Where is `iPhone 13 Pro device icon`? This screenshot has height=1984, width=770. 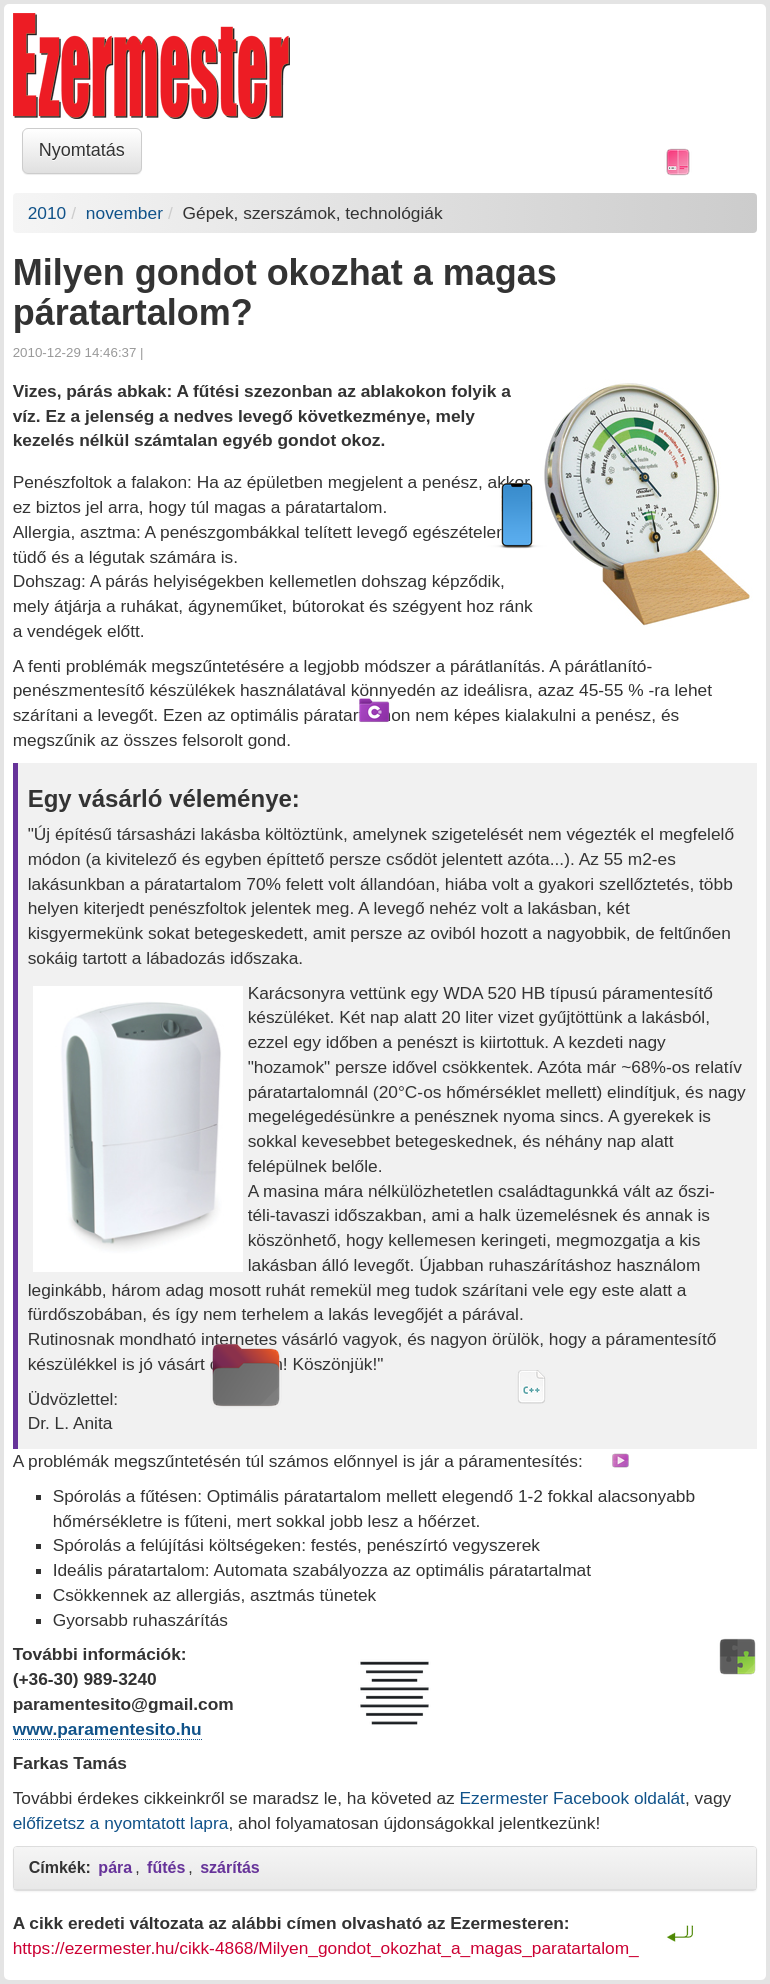
iPhone 13 Pro device icon is located at coordinates (517, 516).